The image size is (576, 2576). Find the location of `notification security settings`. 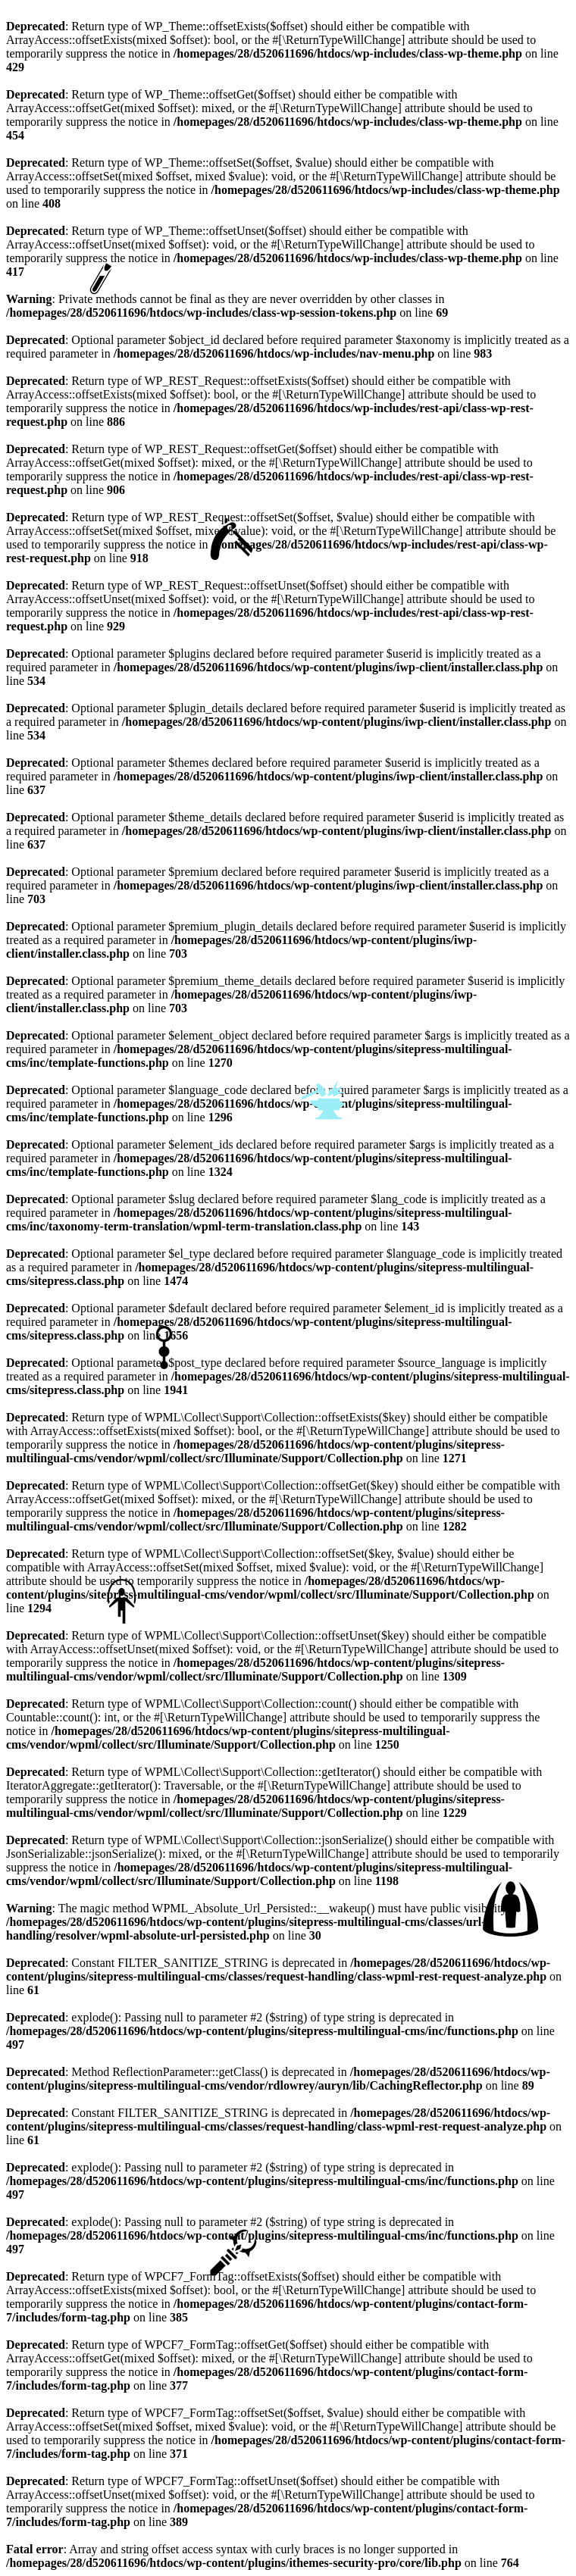

notification security settings is located at coordinates (510, 1909).